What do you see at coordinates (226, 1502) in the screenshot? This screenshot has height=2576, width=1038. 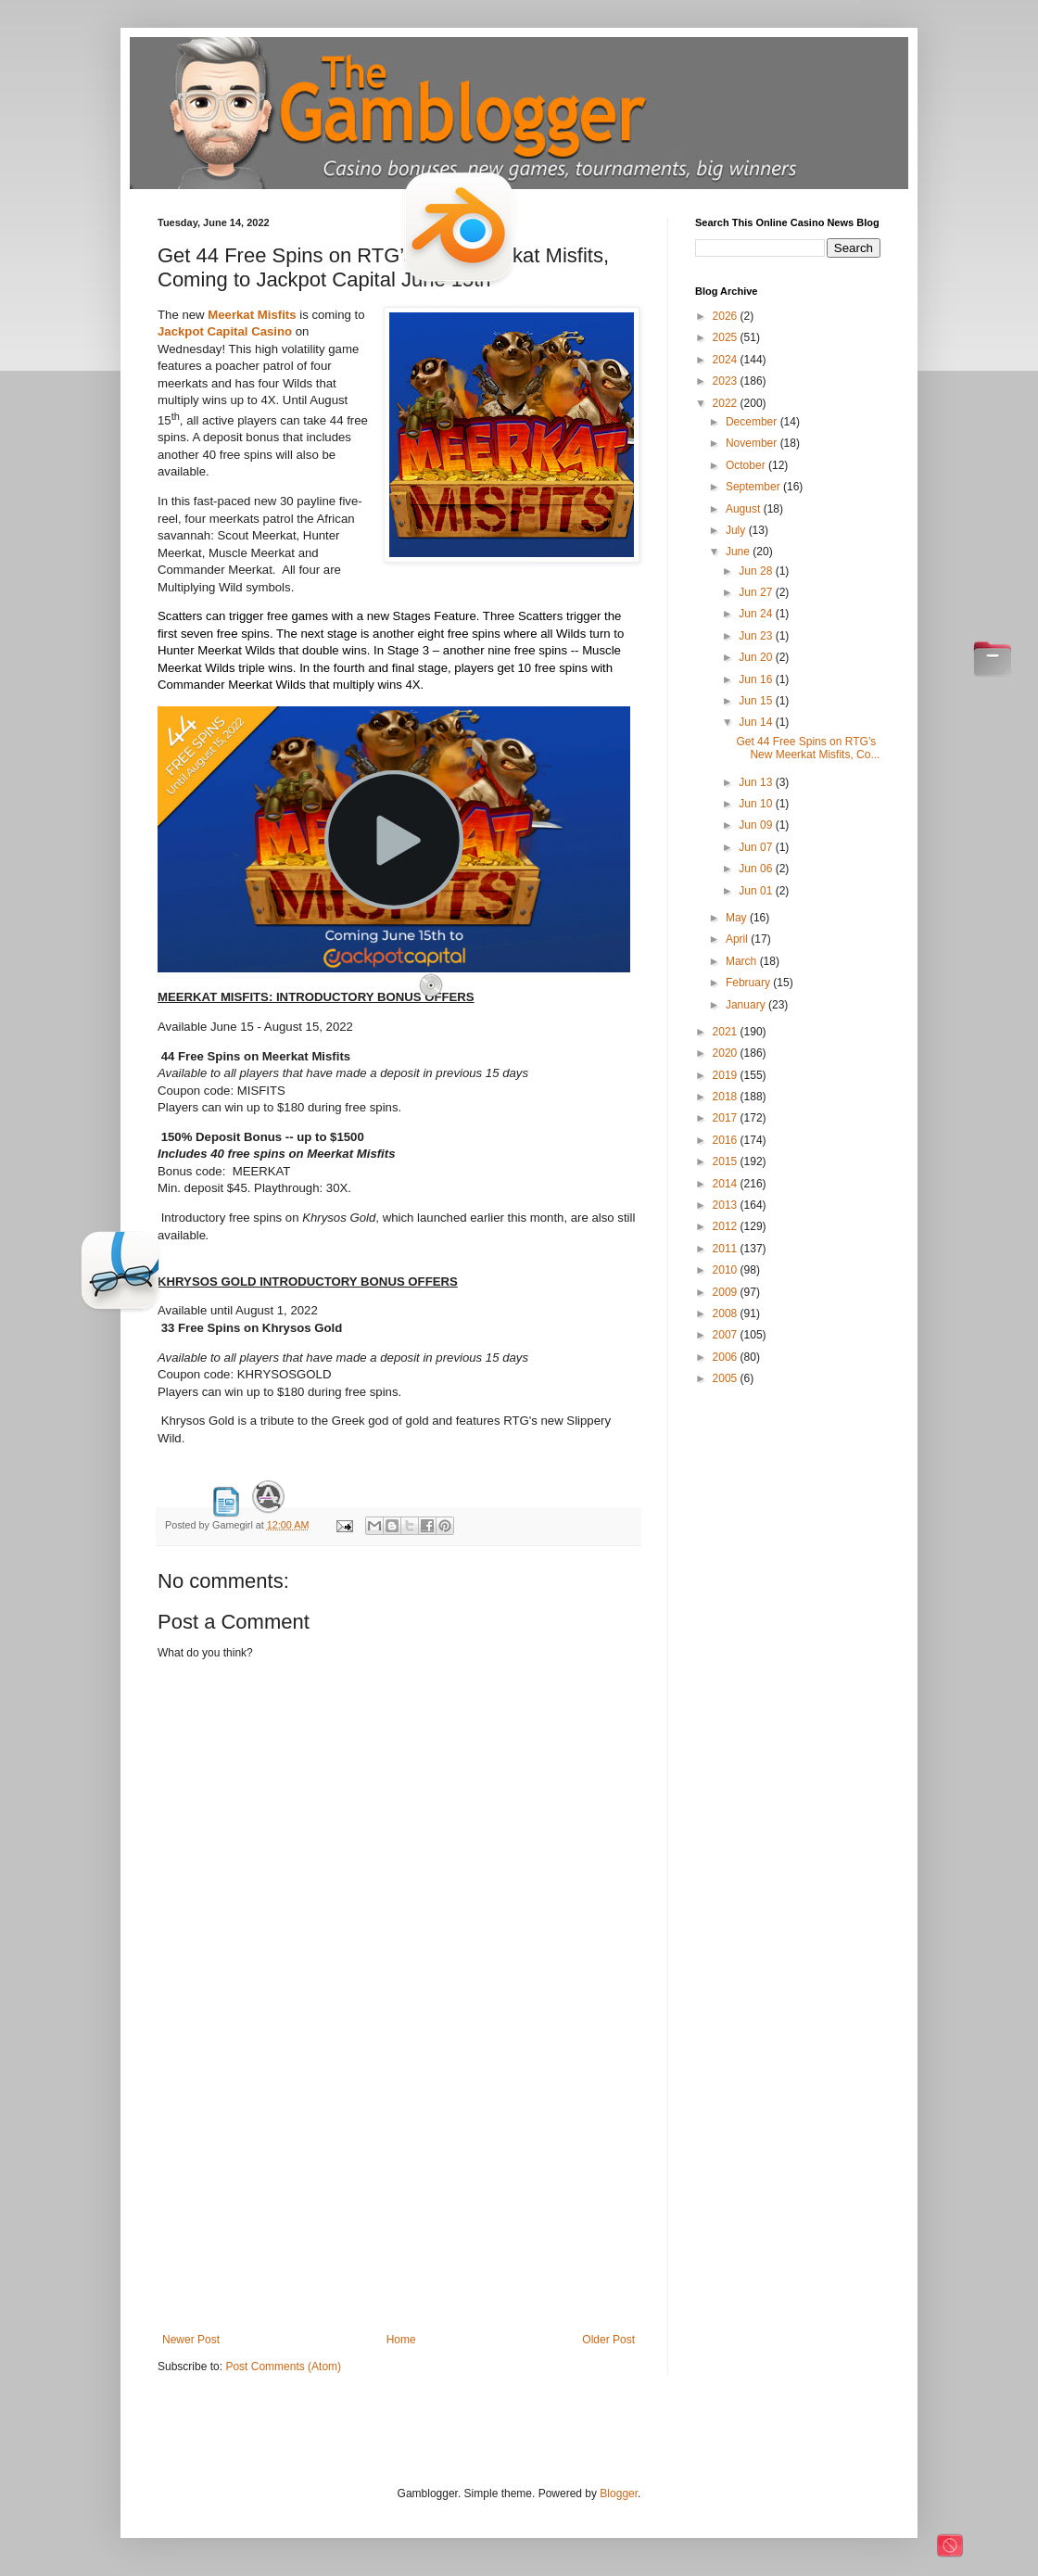 I see `open a text document template file` at bounding box center [226, 1502].